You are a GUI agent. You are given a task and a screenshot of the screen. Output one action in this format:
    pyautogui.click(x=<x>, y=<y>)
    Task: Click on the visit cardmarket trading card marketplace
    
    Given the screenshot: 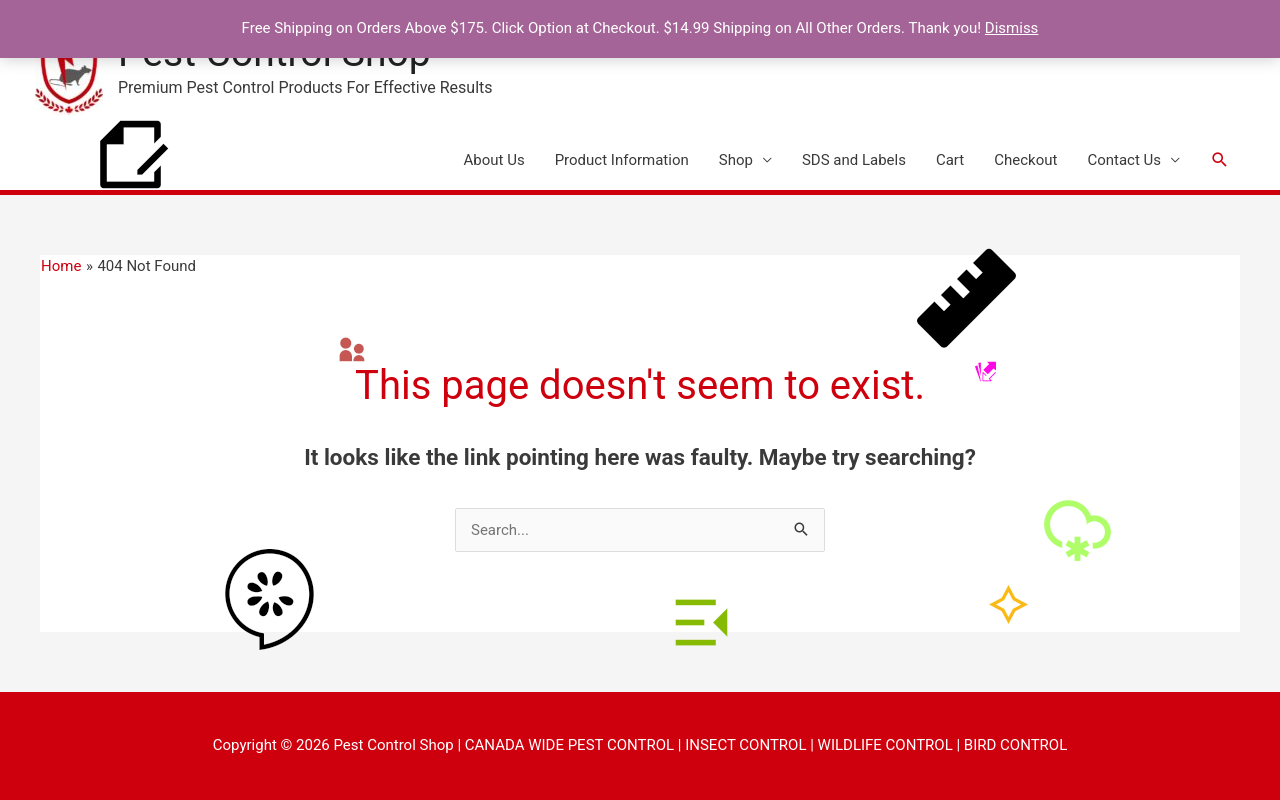 What is the action you would take?
    pyautogui.click(x=985, y=371)
    